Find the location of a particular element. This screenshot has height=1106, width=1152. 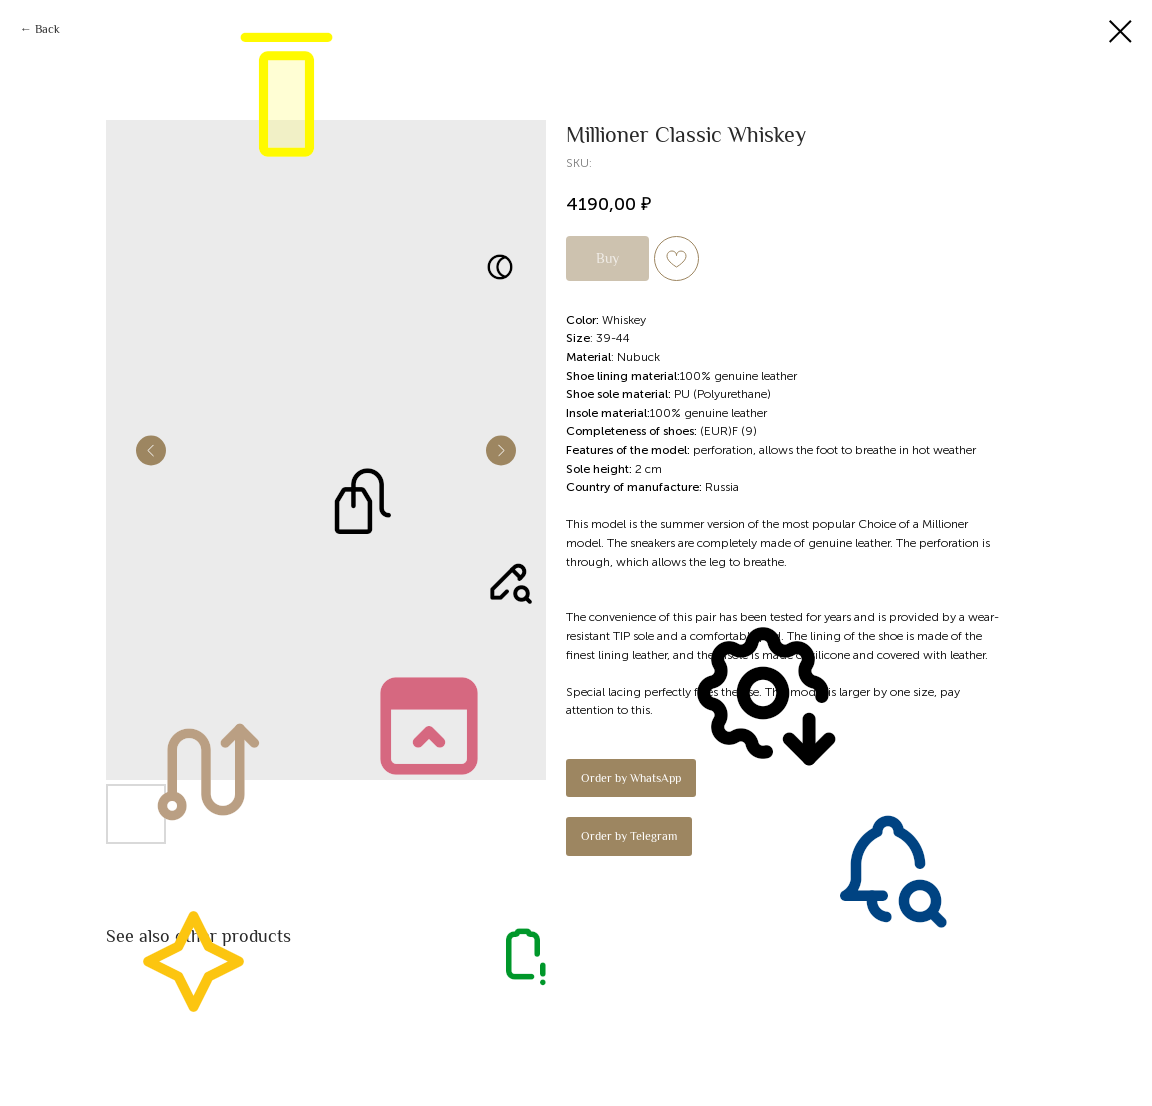

toggle dark mode or night theme is located at coordinates (500, 267).